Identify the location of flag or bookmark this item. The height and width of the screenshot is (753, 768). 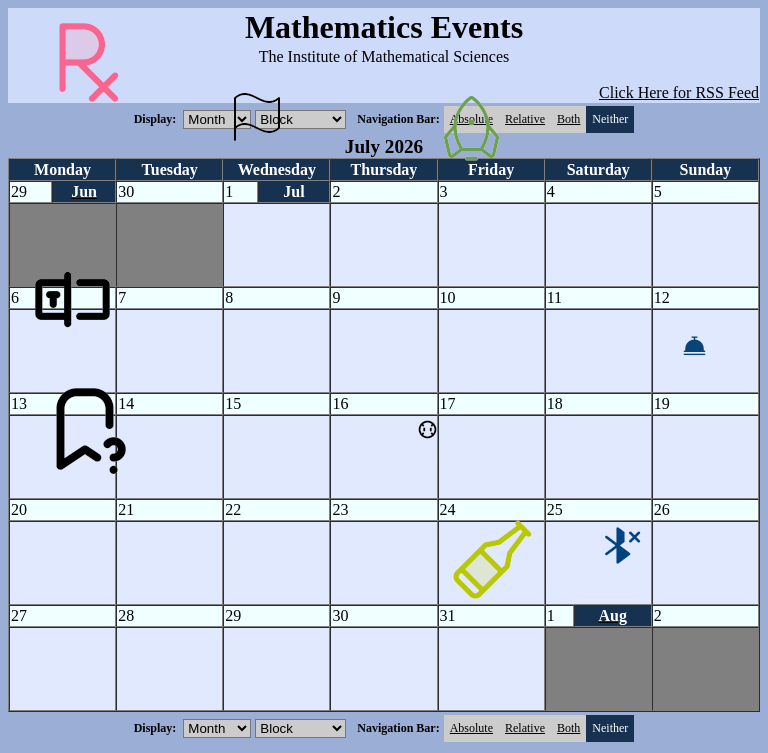
(255, 116).